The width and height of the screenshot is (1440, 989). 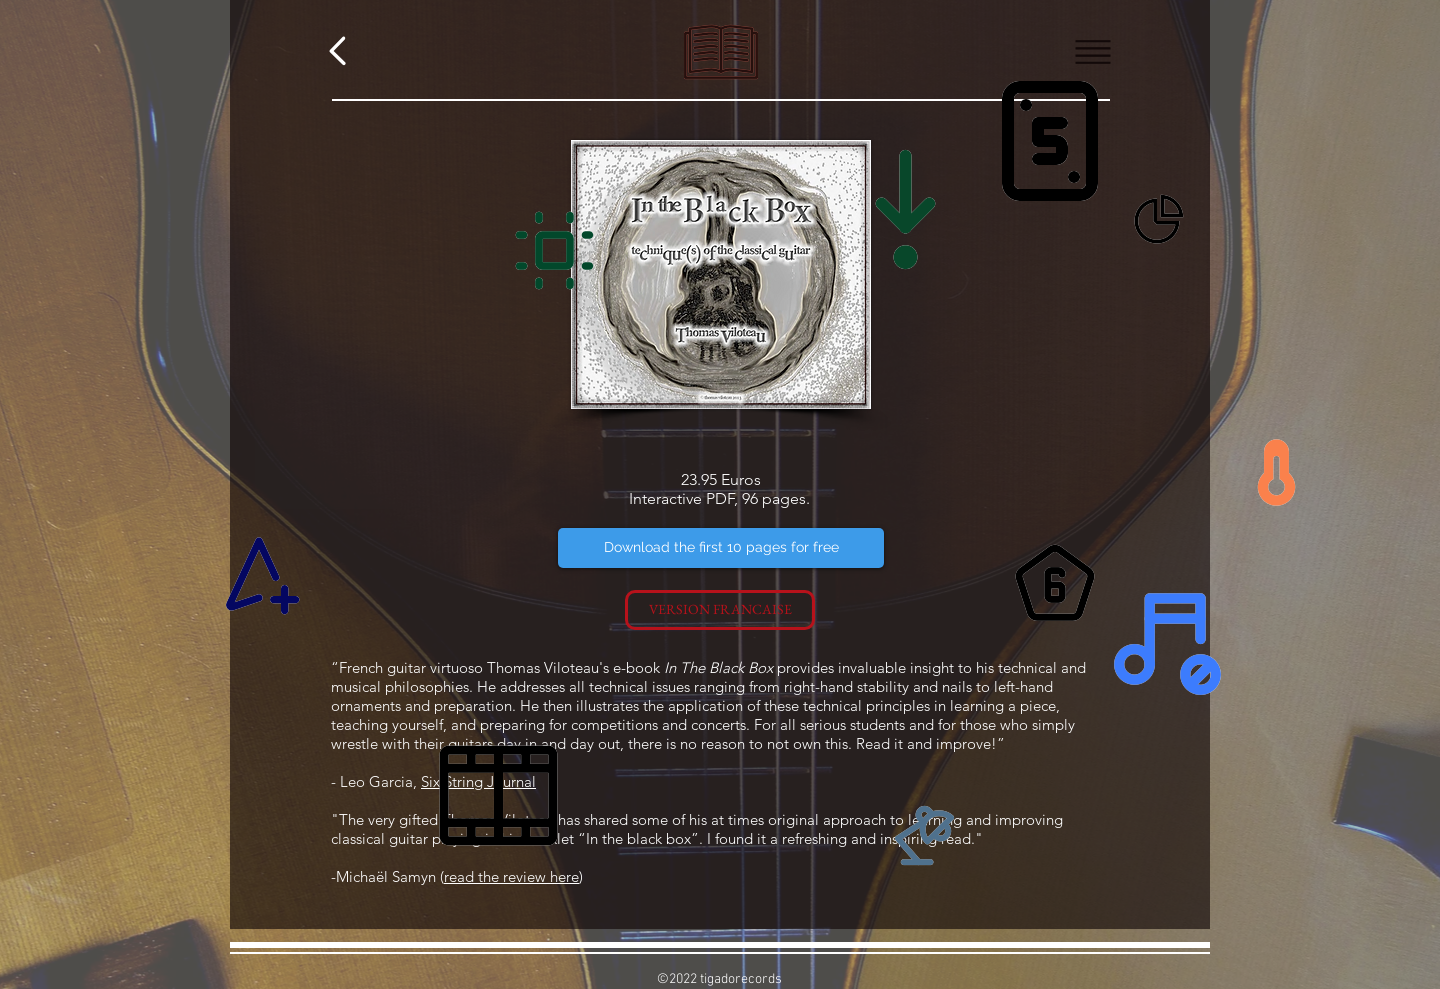 I want to click on step into function during debugging, so click(x=905, y=209).